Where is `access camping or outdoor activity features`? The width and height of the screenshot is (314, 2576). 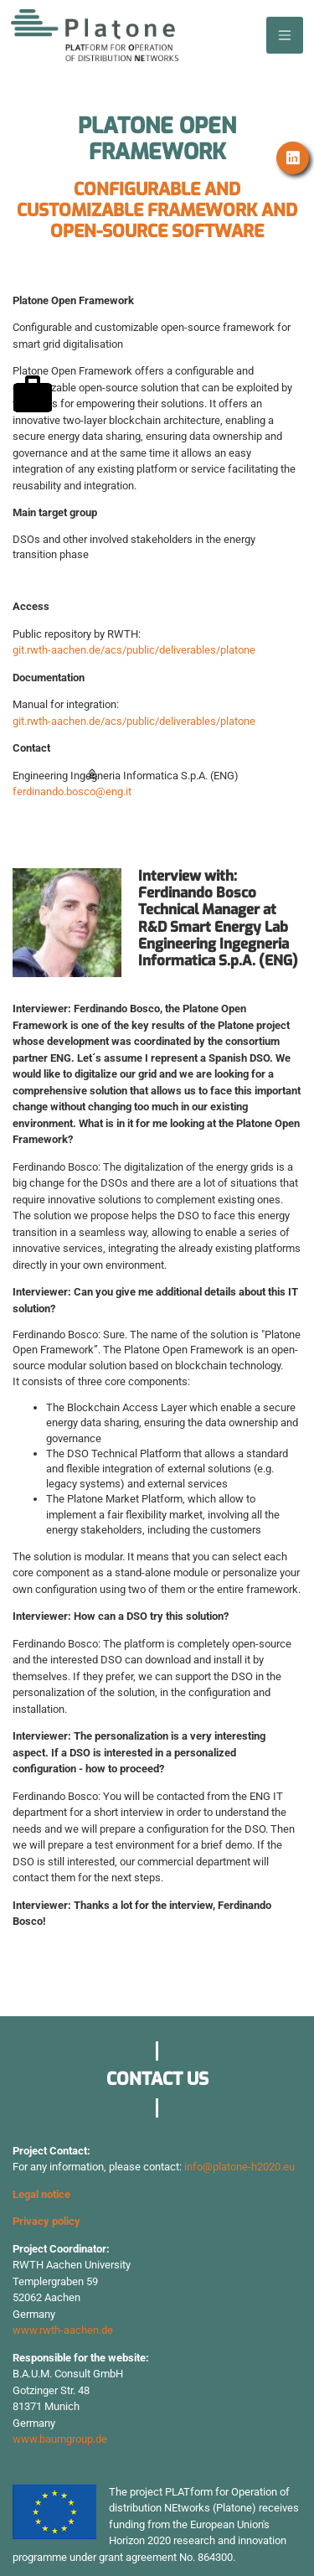 access camping or outdoor activity features is located at coordinates (92, 774).